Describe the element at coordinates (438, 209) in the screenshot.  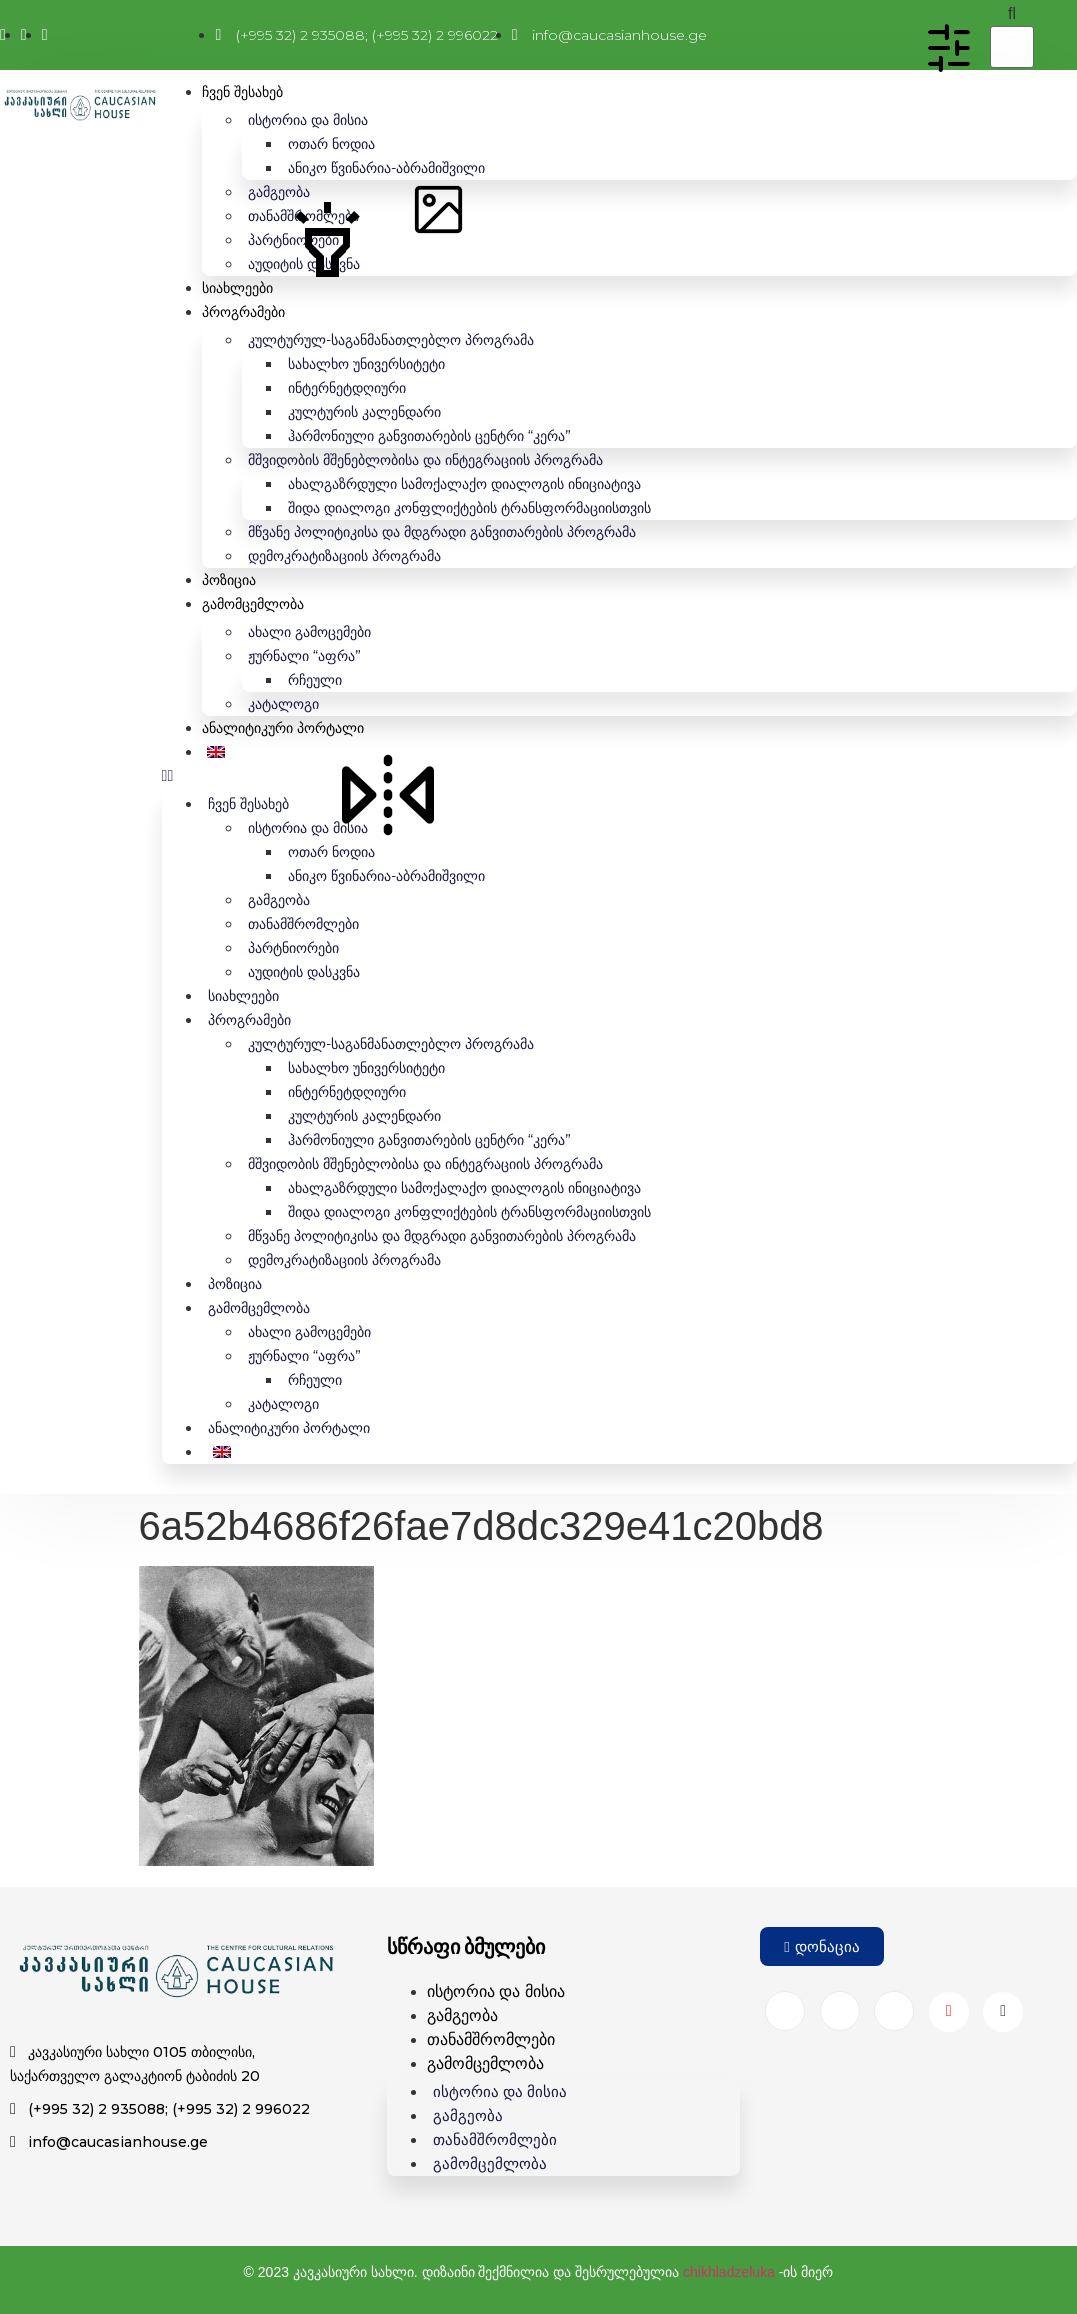
I see `add or upload an image` at that location.